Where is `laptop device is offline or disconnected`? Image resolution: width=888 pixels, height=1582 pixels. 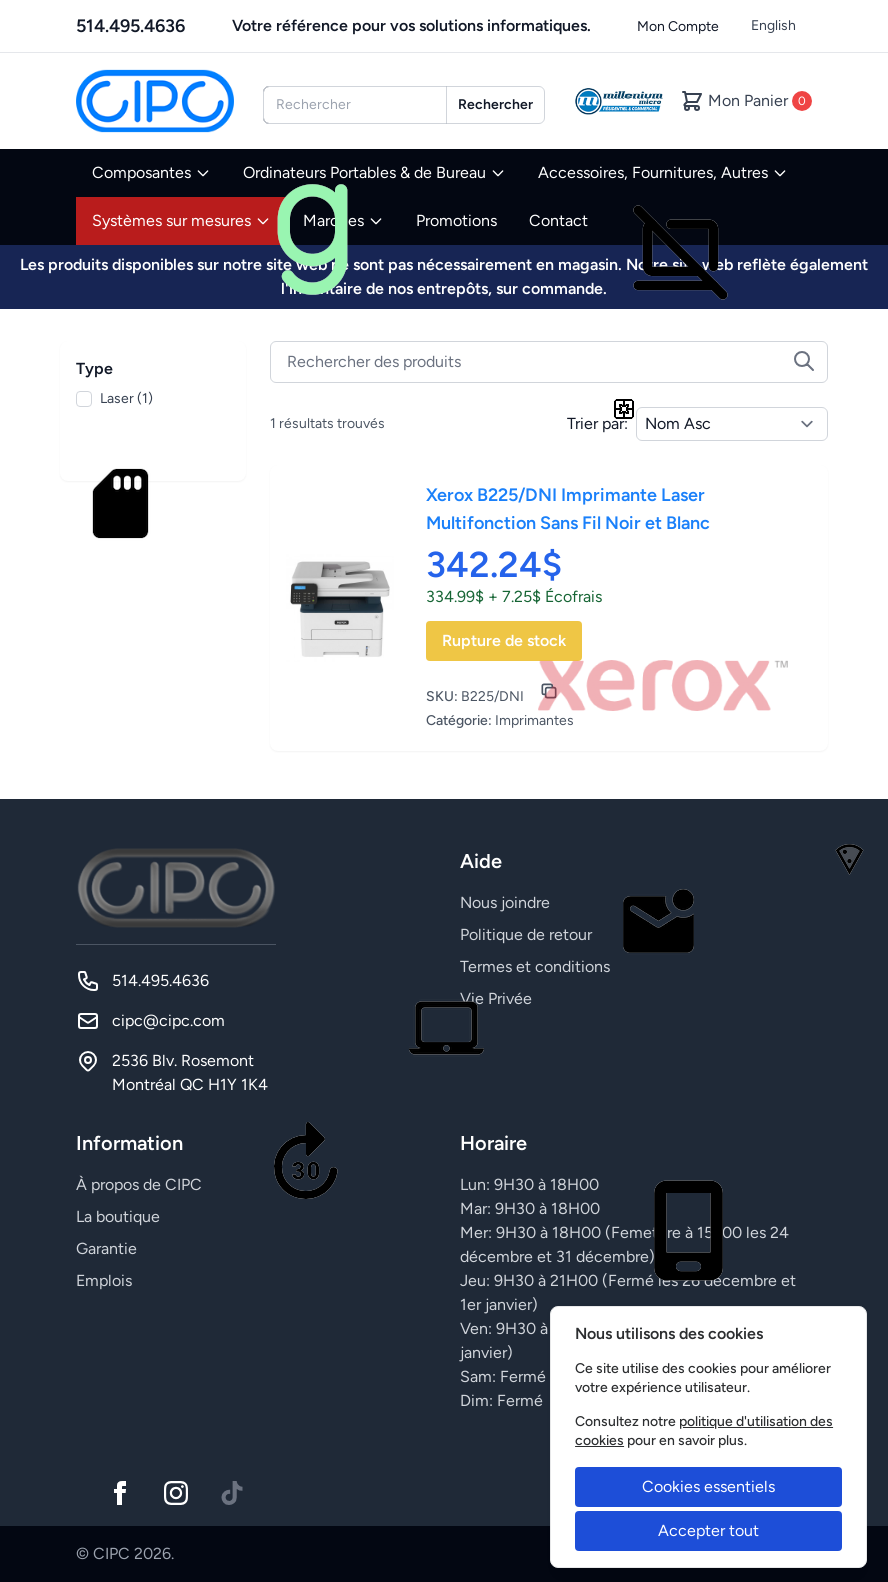 laptop device is offline or disconnected is located at coordinates (680, 252).